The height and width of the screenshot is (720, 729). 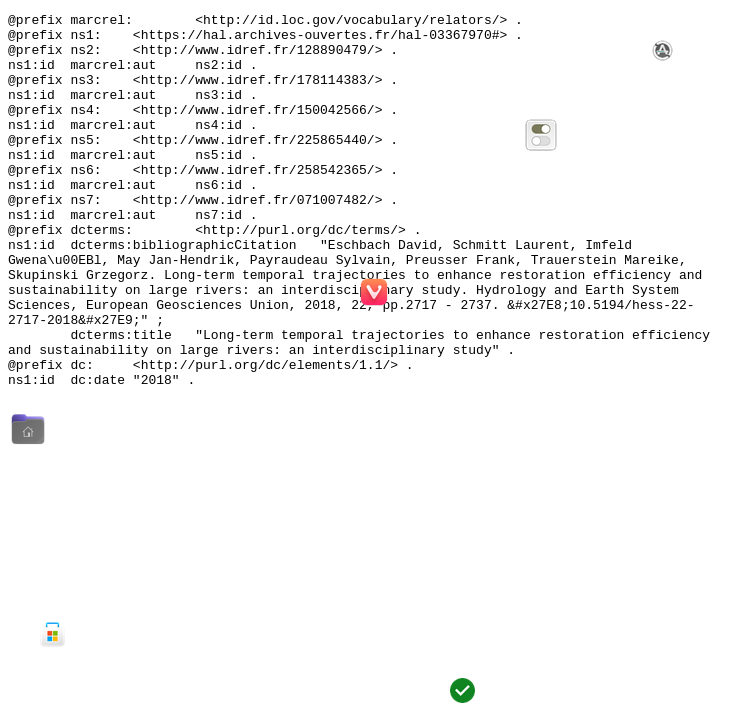 I want to click on open the Microsoft Store app, so click(x=52, y=634).